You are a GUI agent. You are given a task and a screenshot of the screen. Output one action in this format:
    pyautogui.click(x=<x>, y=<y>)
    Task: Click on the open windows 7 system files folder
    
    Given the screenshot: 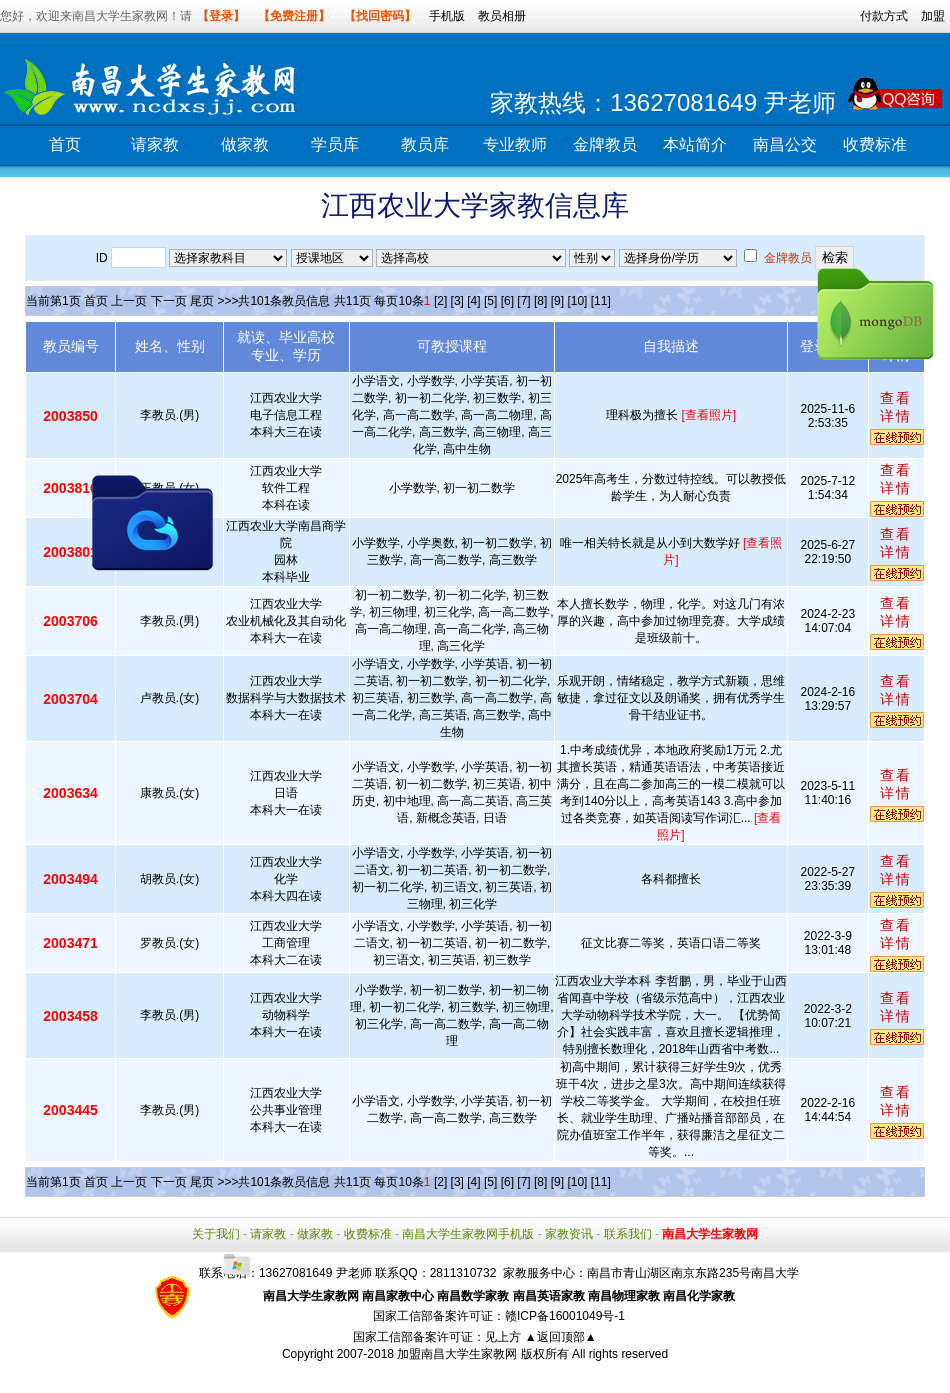 What is the action you would take?
    pyautogui.click(x=237, y=1265)
    